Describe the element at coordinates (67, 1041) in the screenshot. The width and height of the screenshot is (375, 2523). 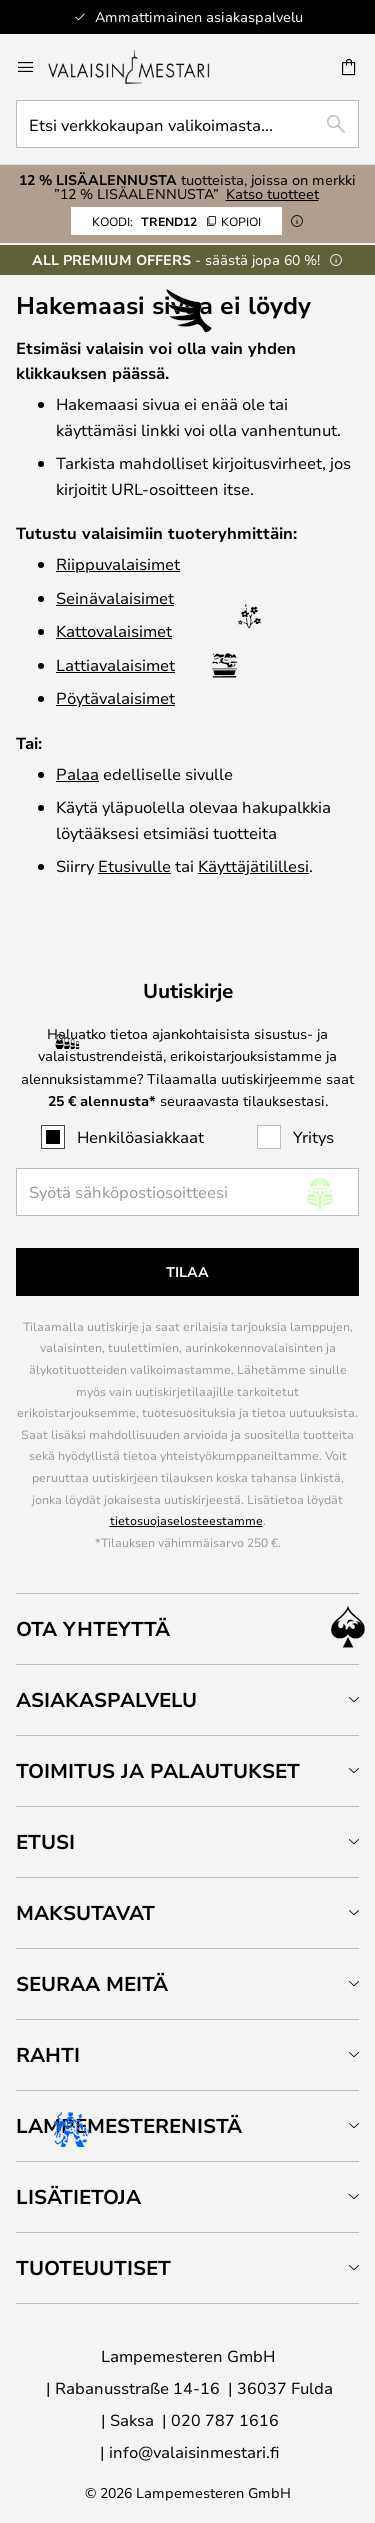
I see `view nested or hierarchical content` at that location.